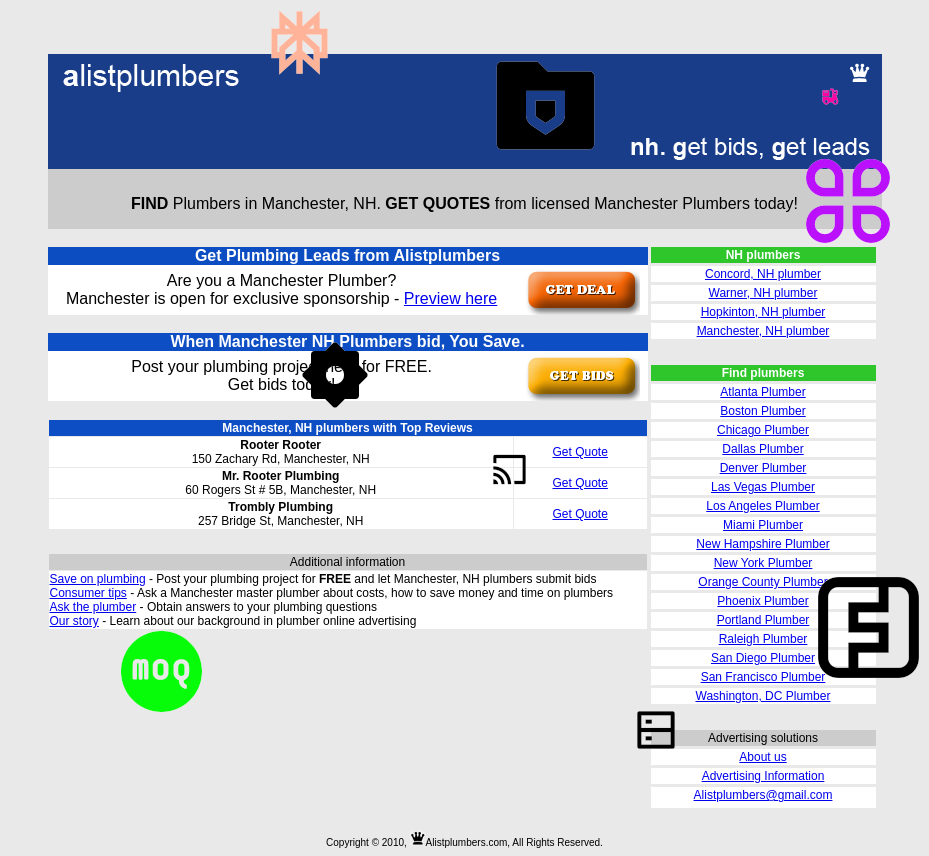 Image resolution: width=929 pixels, height=856 pixels. Describe the element at coordinates (868, 627) in the screenshot. I see `open friendica social network` at that location.